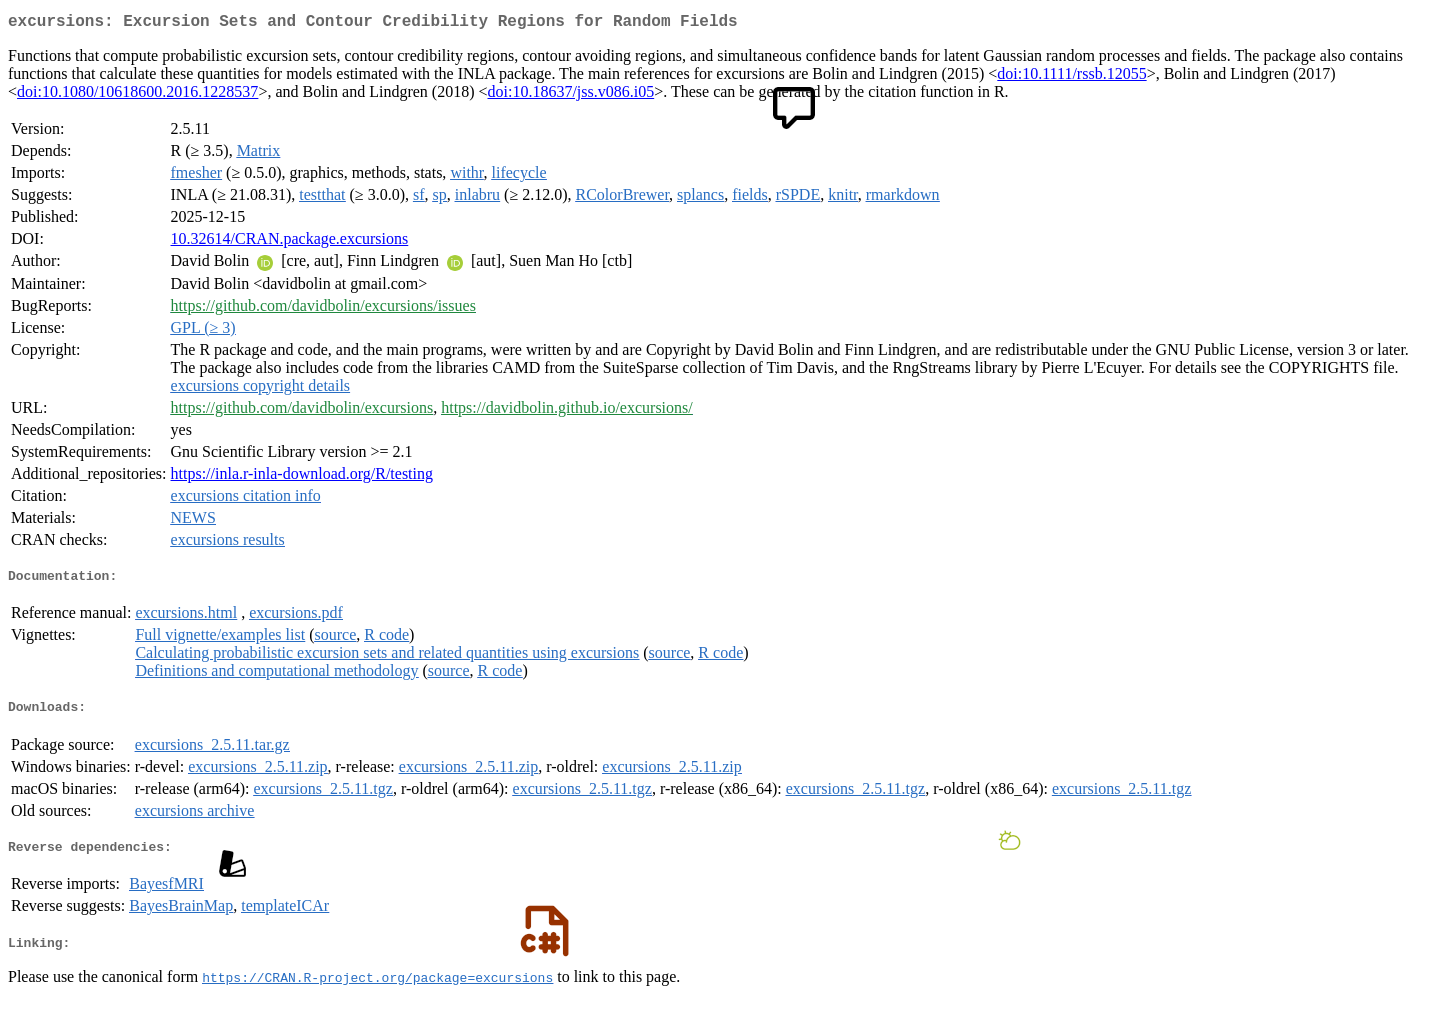 This screenshot has height=1018, width=1440. What do you see at coordinates (547, 931) in the screenshot?
I see `open a C# source code file` at bounding box center [547, 931].